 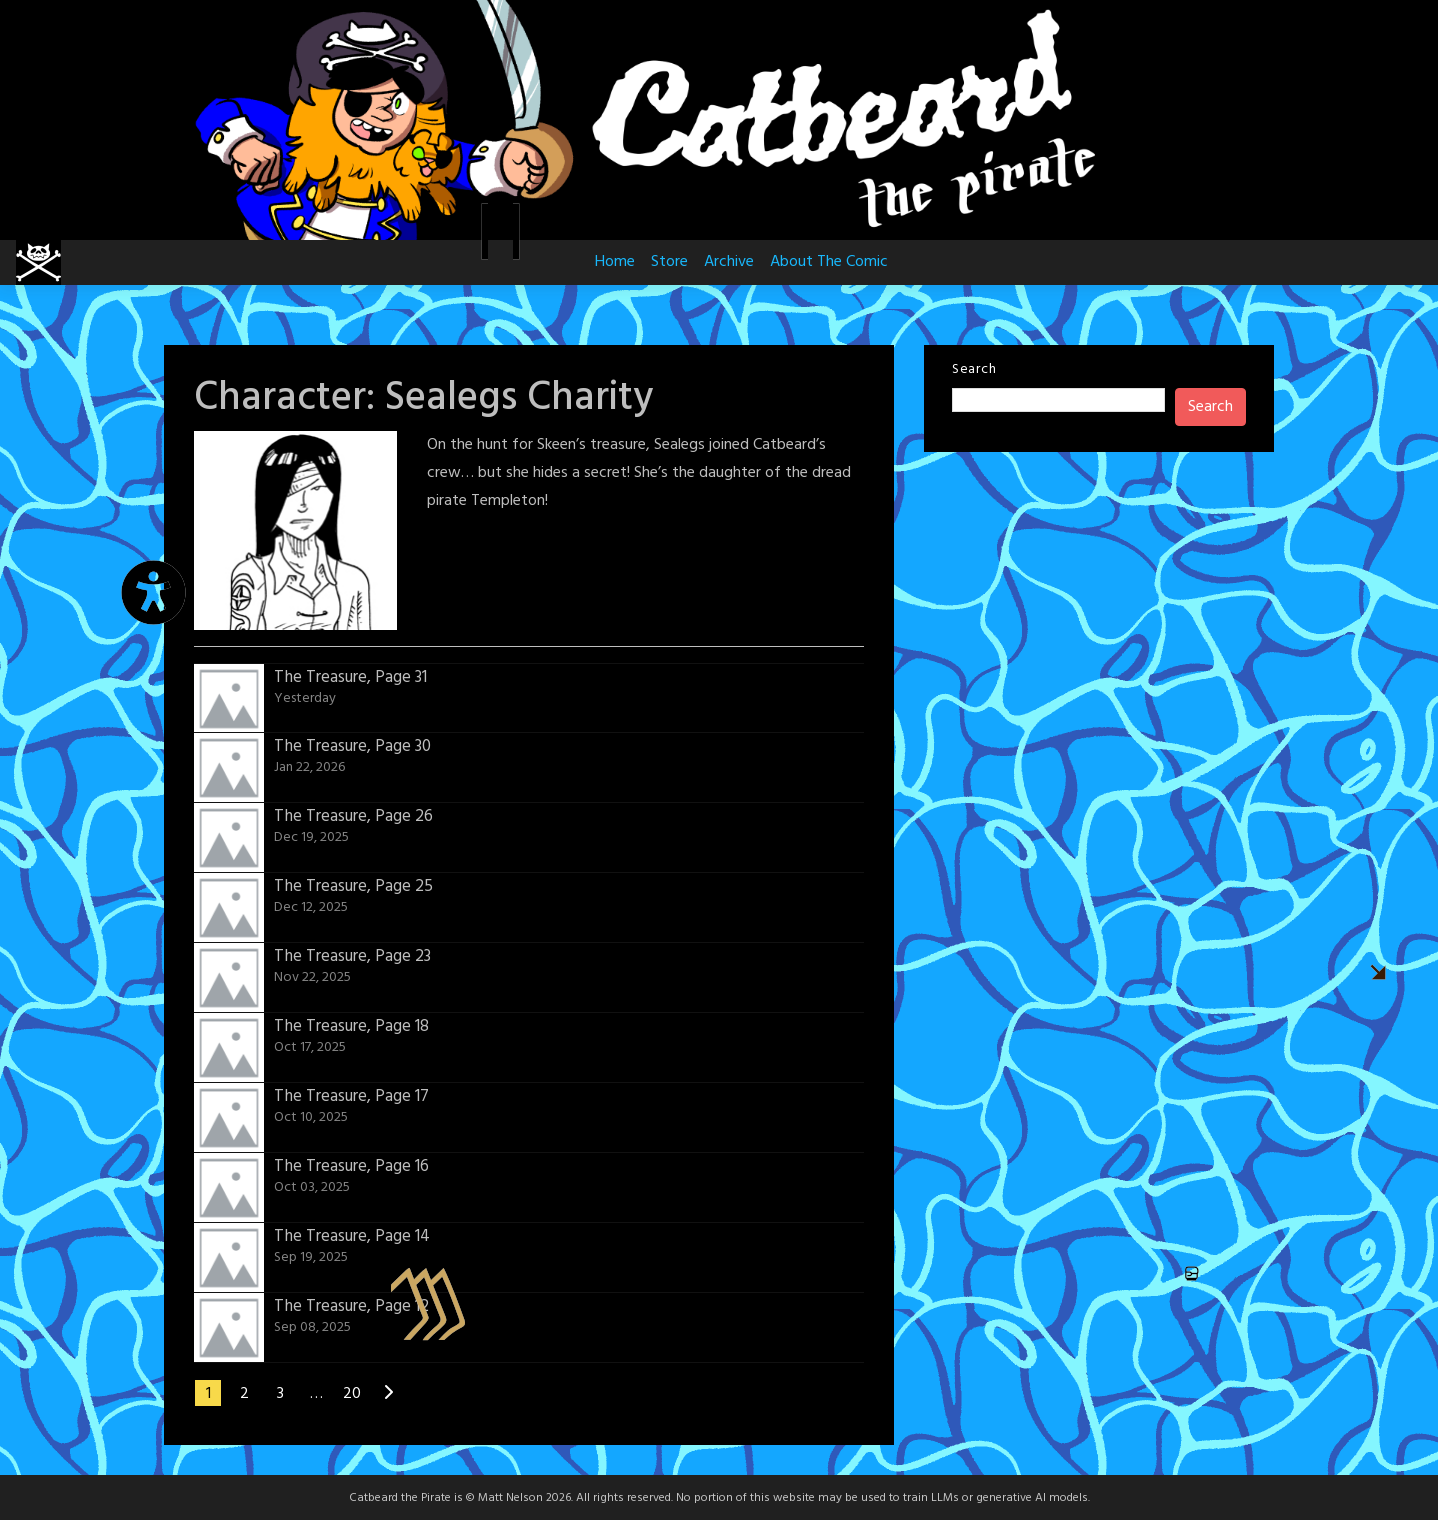 What do you see at coordinates (1378, 972) in the screenshot?
I see `navigate to the next item below` at bounding box center [1378, 972].